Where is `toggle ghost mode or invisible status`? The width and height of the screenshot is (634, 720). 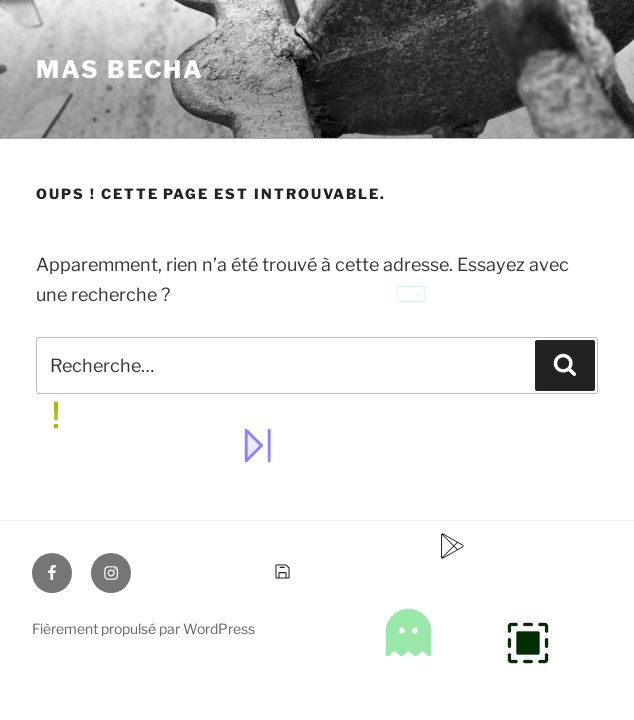
toggle ghost mode or invisible status is located at coordinates (408, 633).